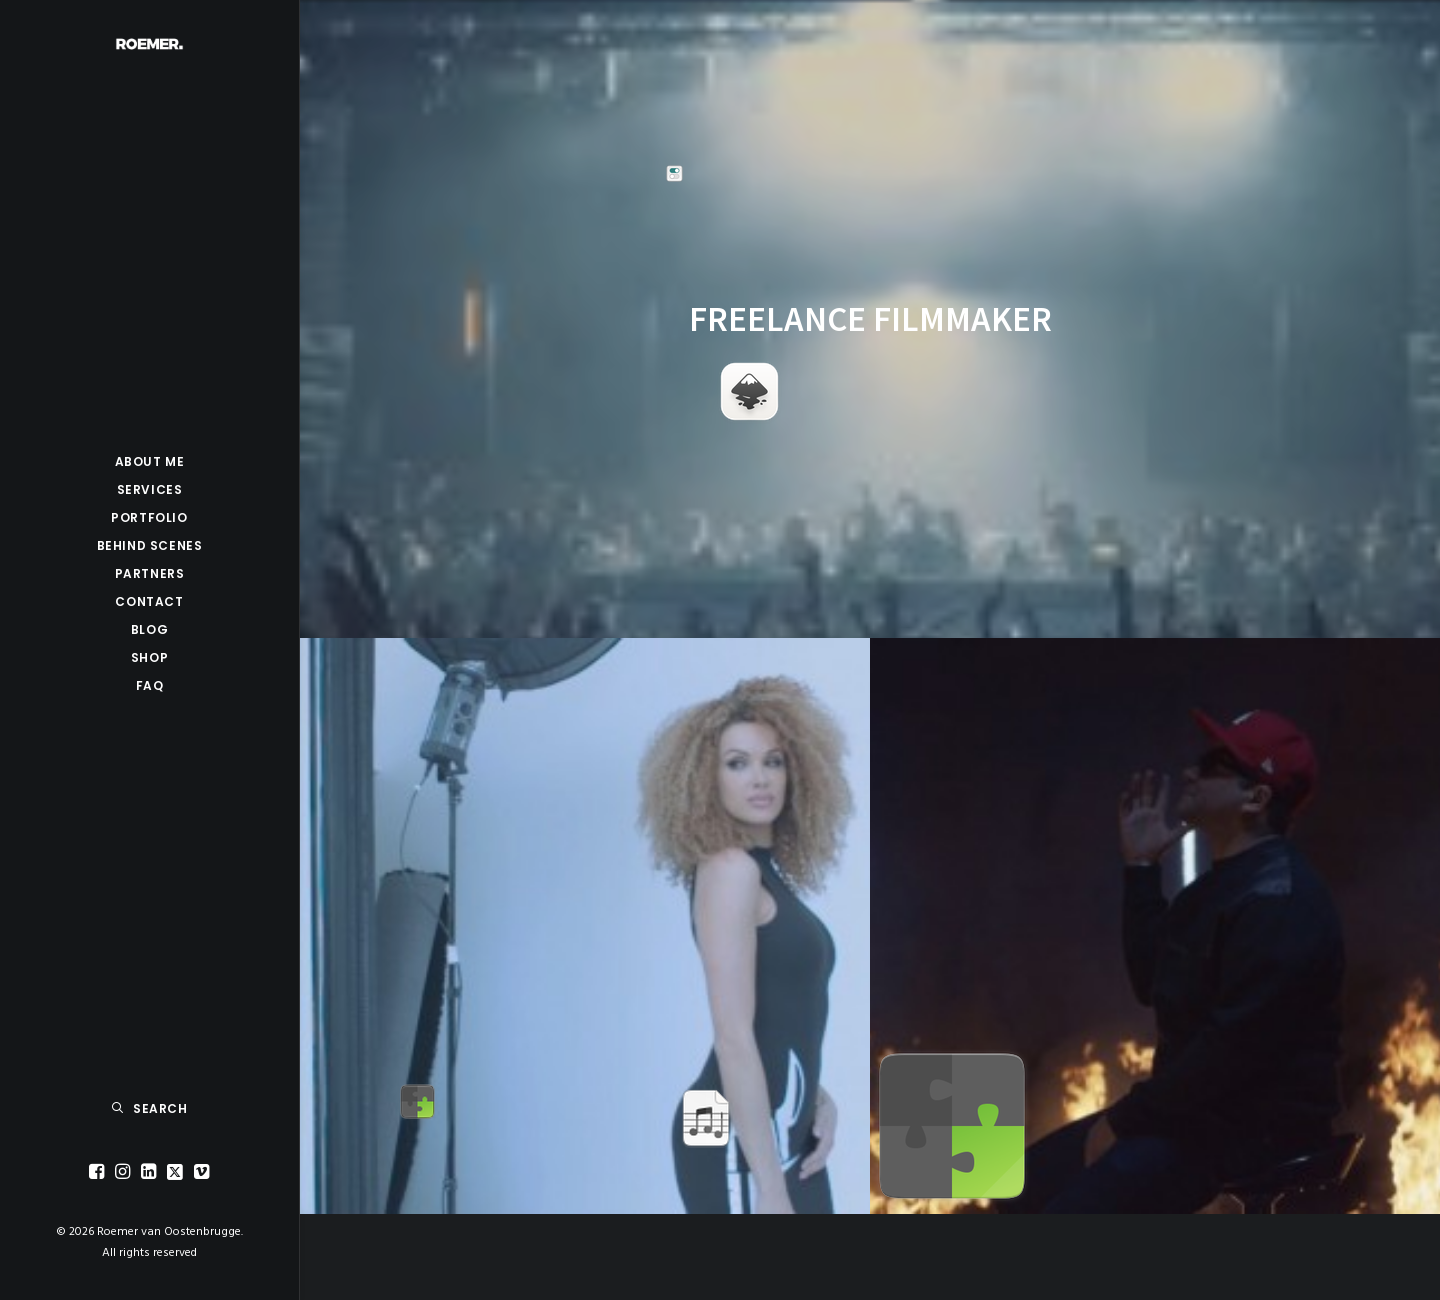  I want to click on an iMelody ringtone file, so click(706, 1118).